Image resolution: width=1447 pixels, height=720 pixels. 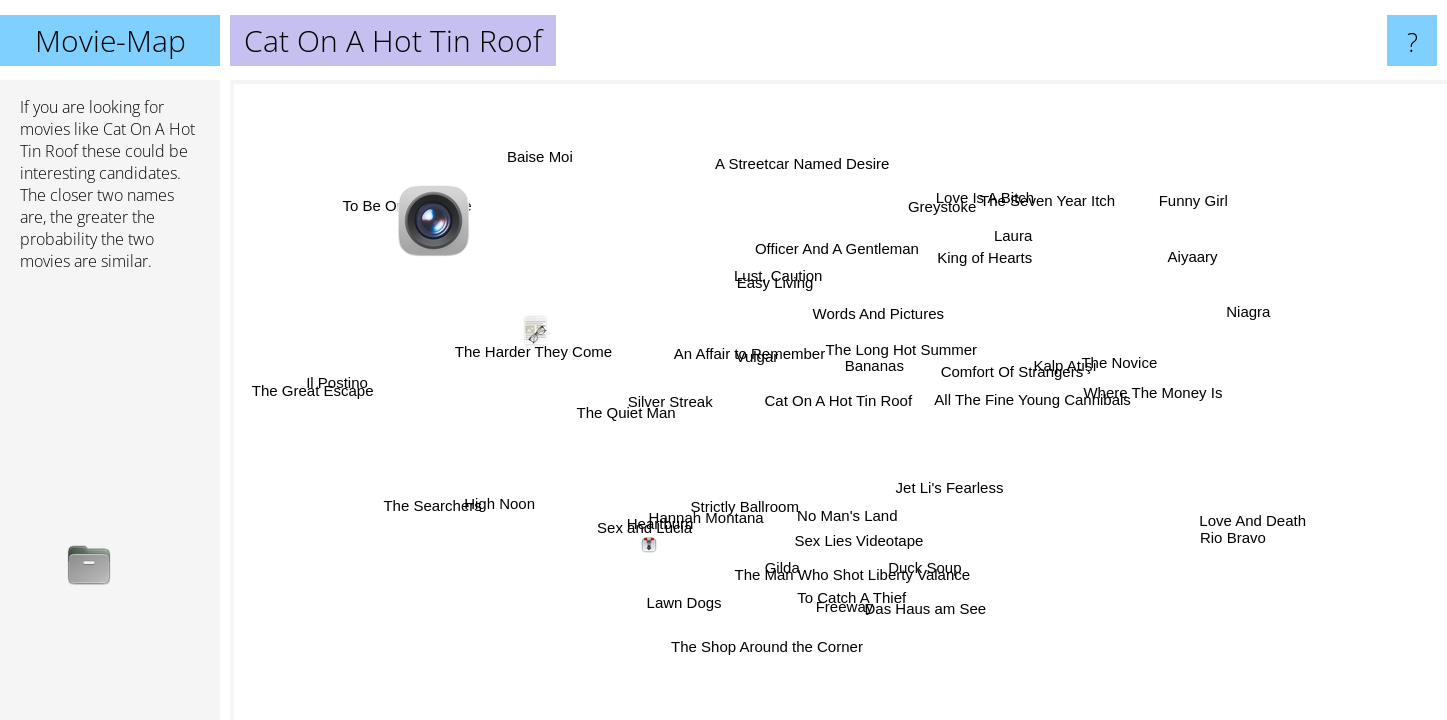 I want to click on open the documents app, so click(x=535, y=330).